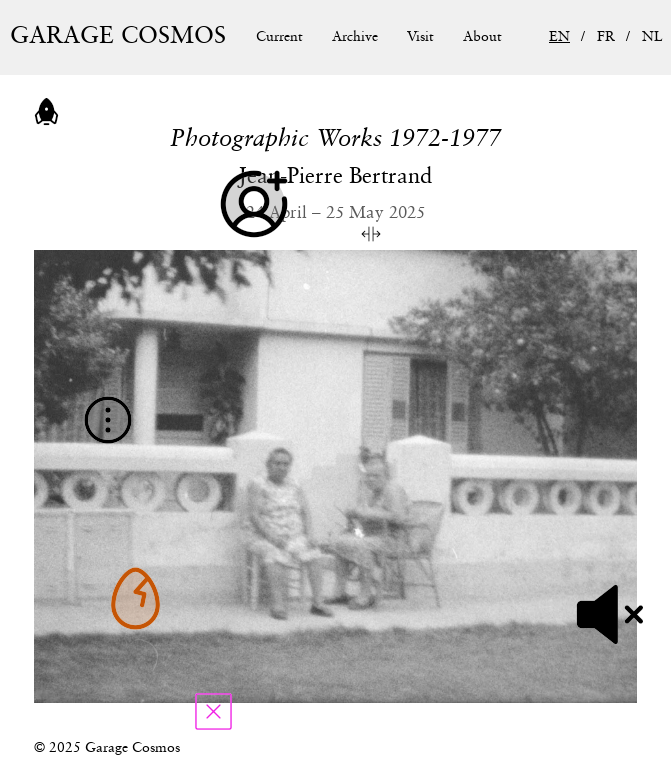 The image size is (671, 773). What do you see at coordinates (46, 112) in the screenshot?
I see `launch or deploy an application` at bounding box center [46, 112].